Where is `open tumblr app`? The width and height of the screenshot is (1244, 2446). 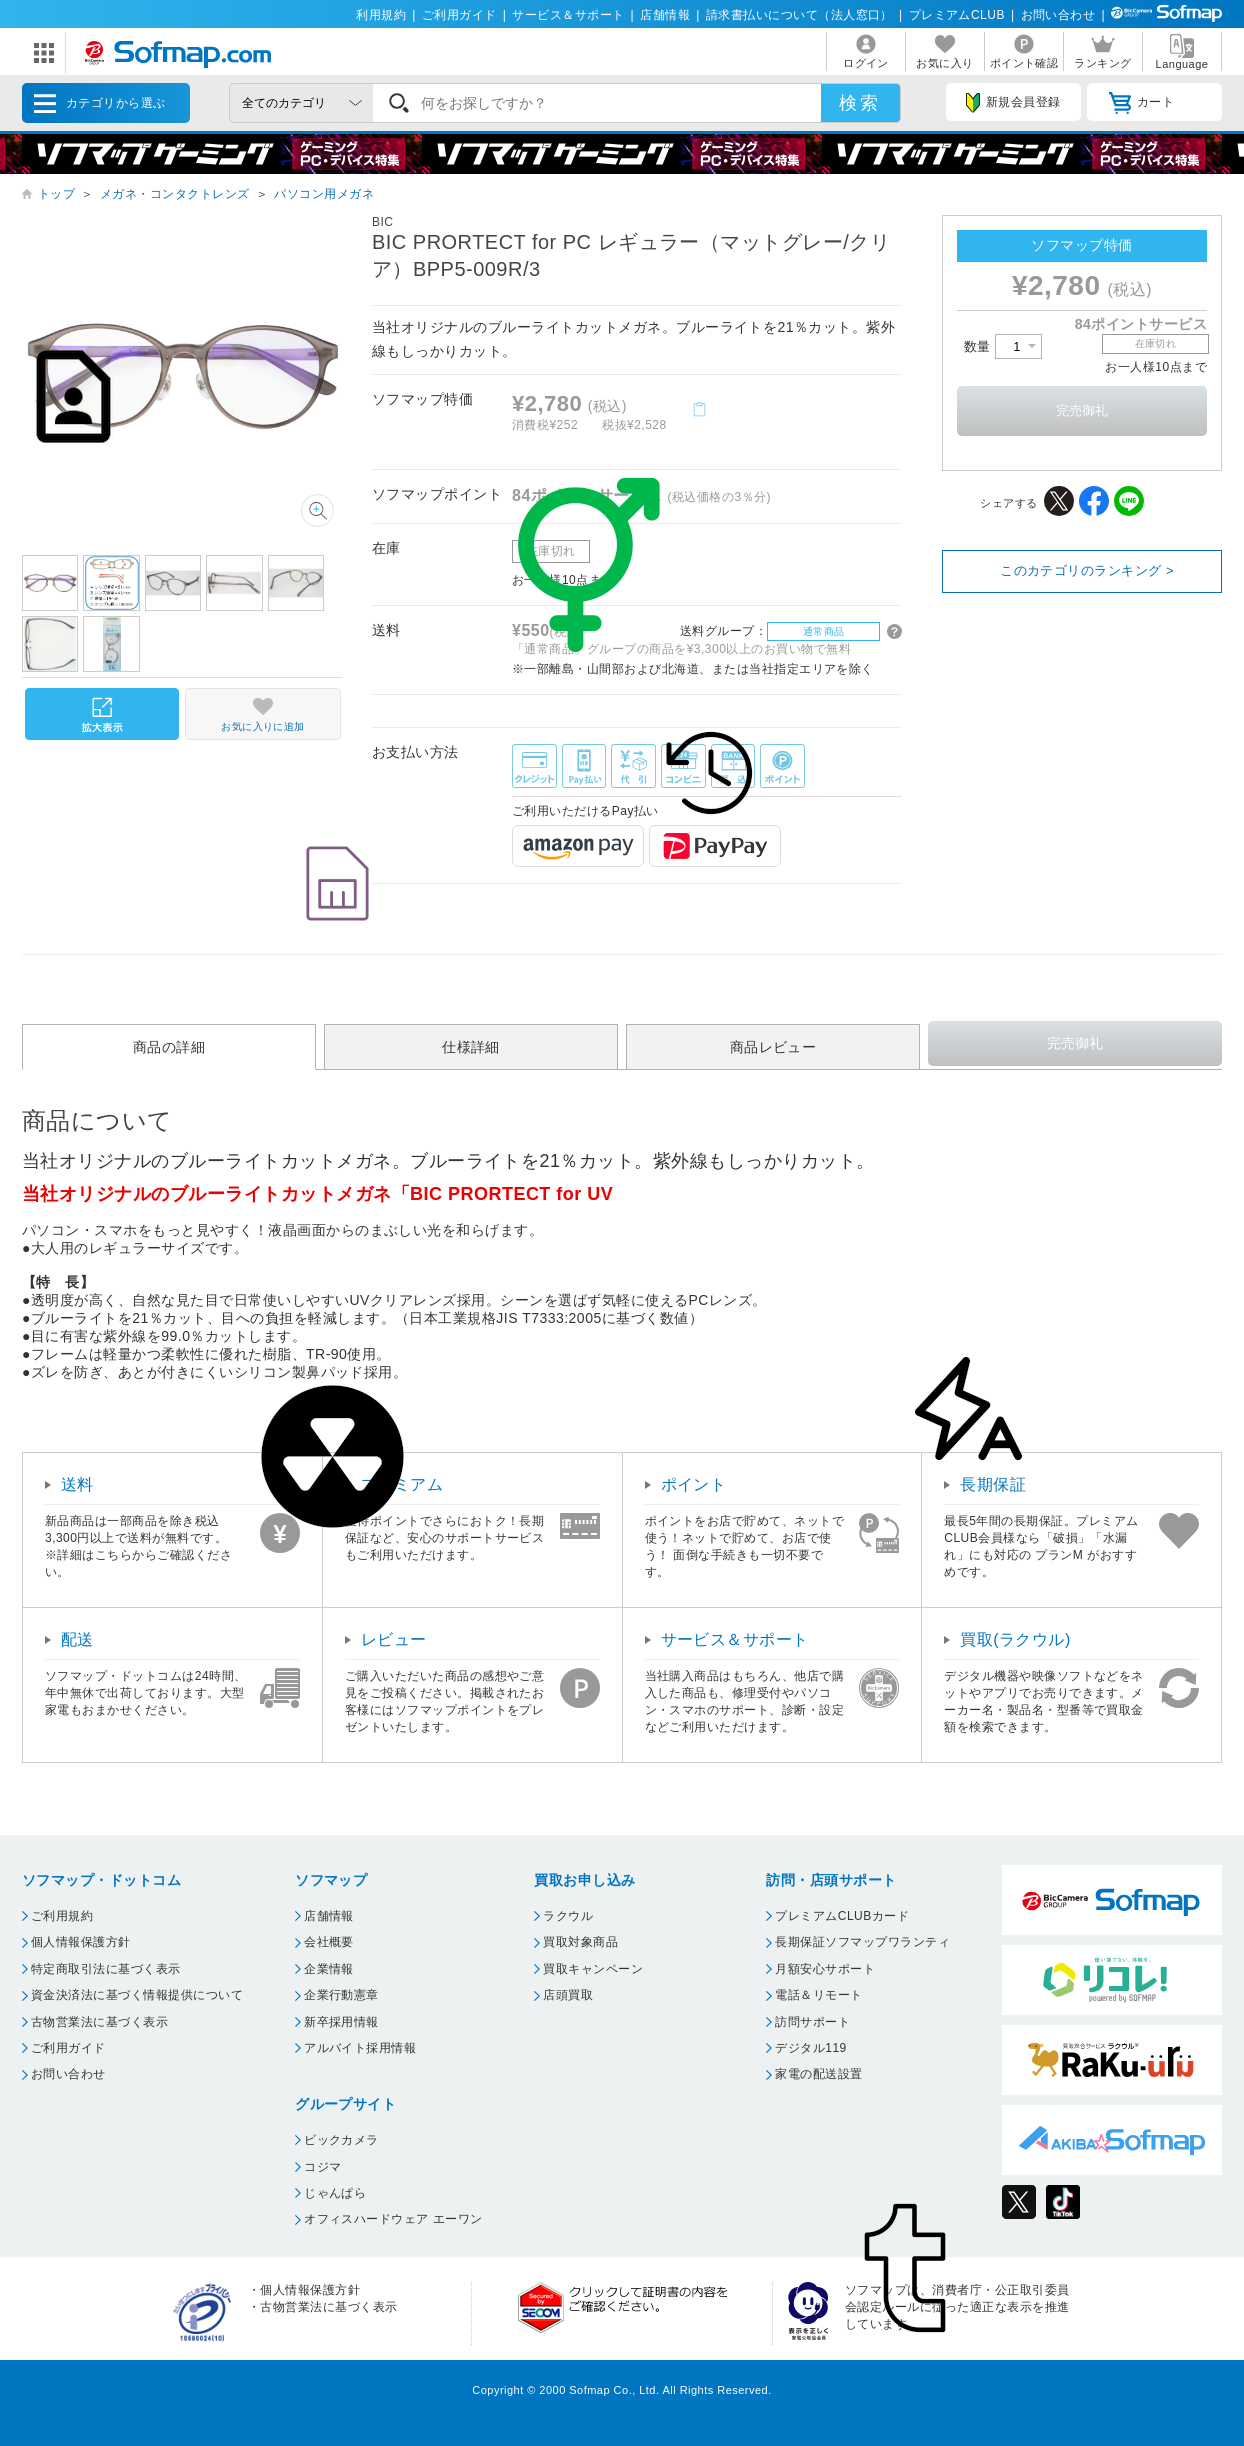 open tumblr app is located at coordinates (905, 2268).